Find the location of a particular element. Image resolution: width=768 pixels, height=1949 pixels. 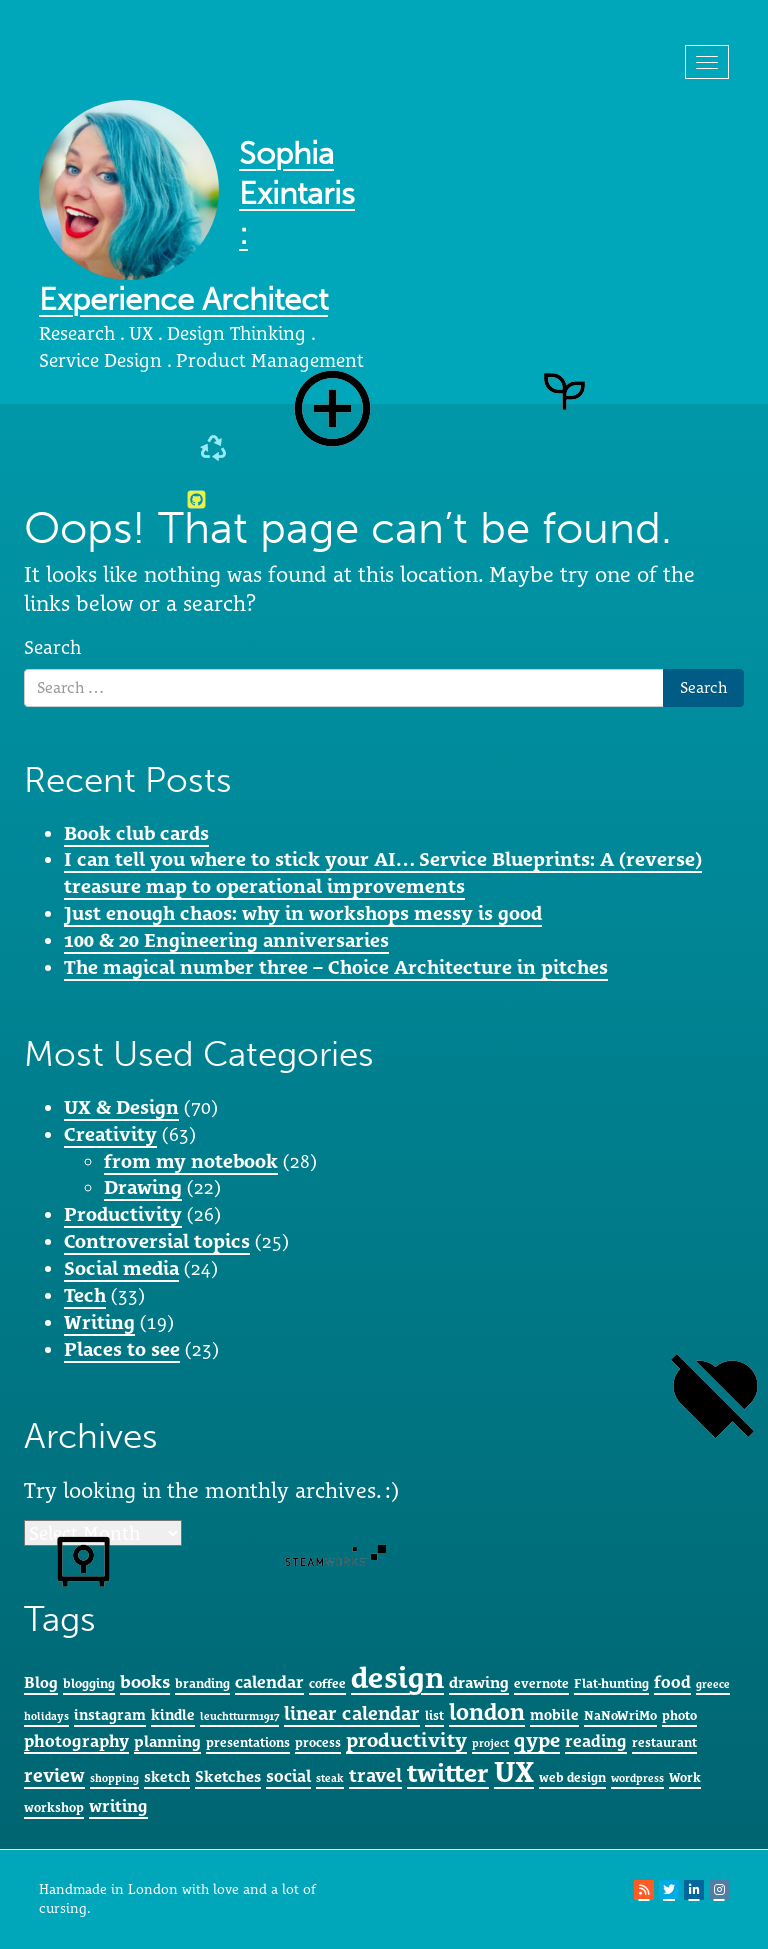

indicates recyclable or eco-friendly content is located at coordinates (213, 447).